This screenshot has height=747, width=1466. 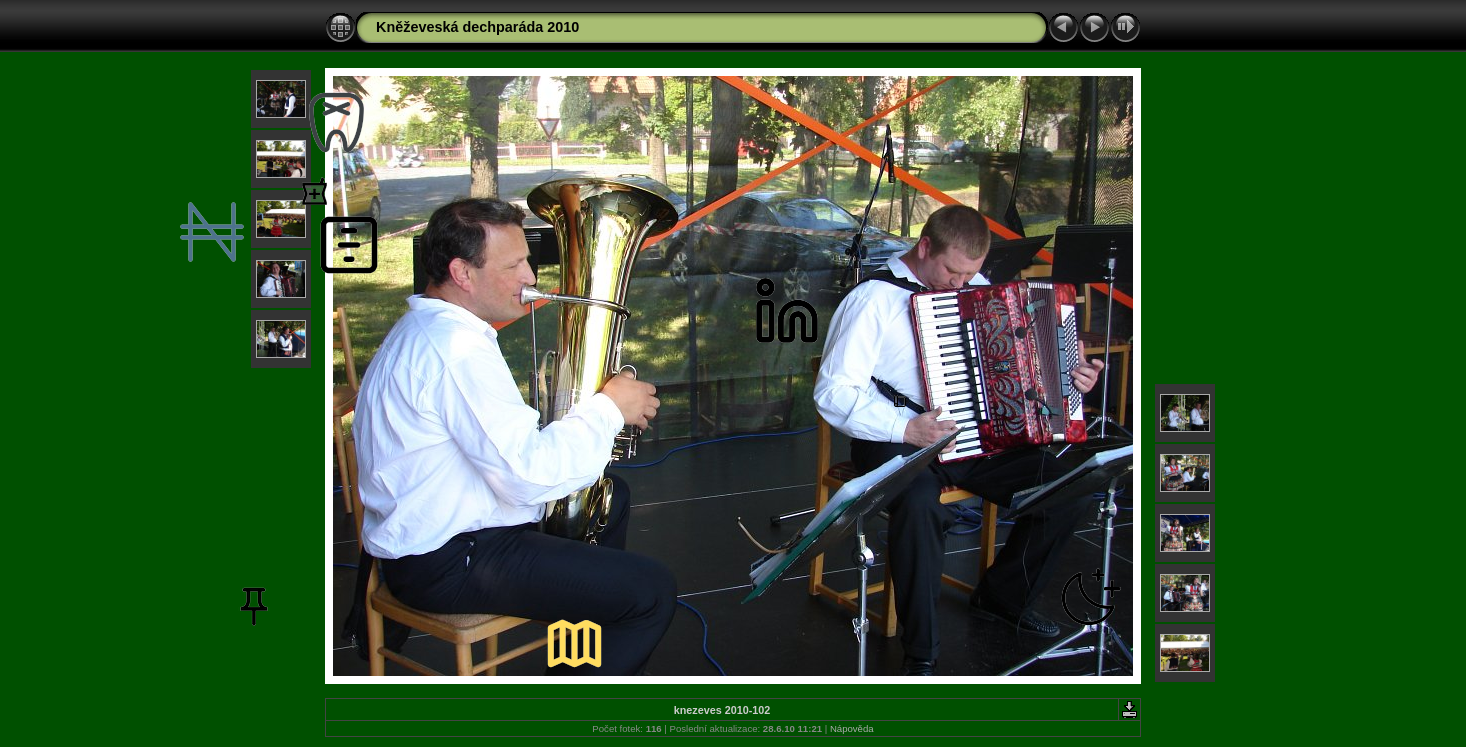 I want to click on pin an item to keep it visible, so click(x=254, y=607).